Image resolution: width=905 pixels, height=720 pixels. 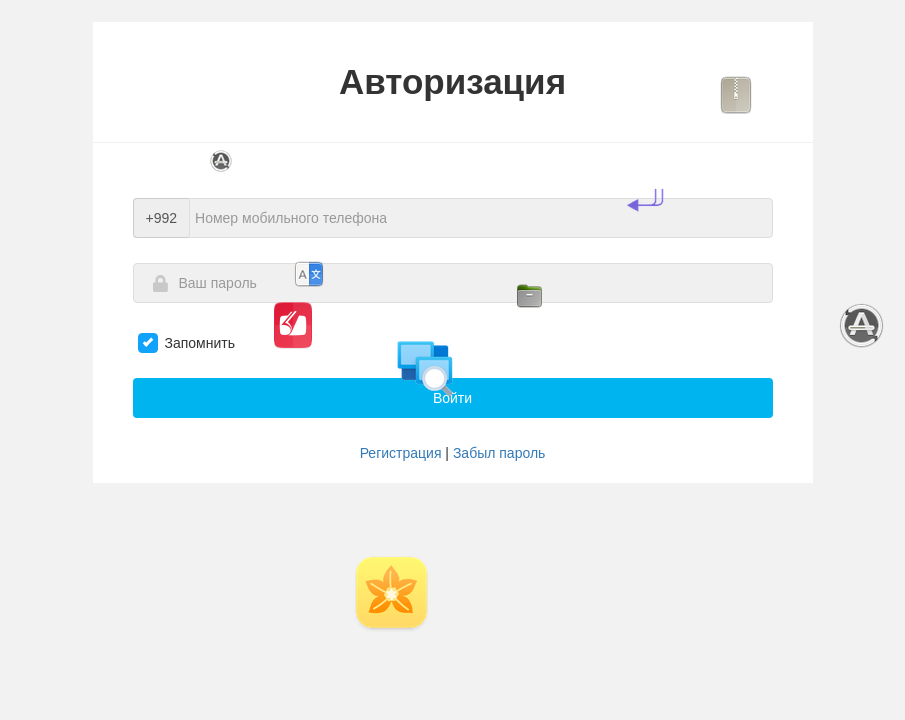 What do you see at coordinates (736, 95) in the screenshot?
I see `open archive manager application` at bounding box center [736, 95].